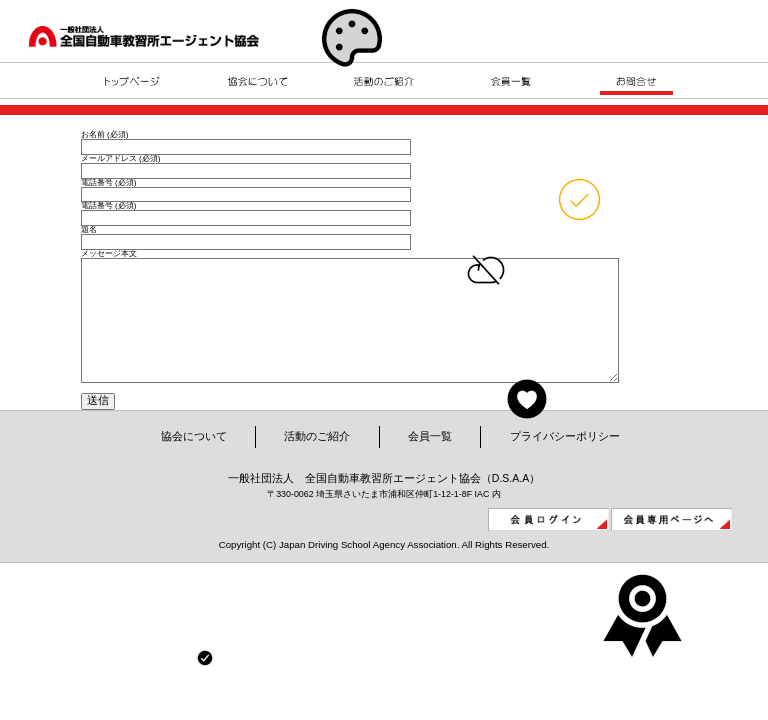 The width and height of the screenshot is (768, 720). Describe the element at coordinates (205, 658) in the screenshot. I see `indicates a completed or successful action` at that location.